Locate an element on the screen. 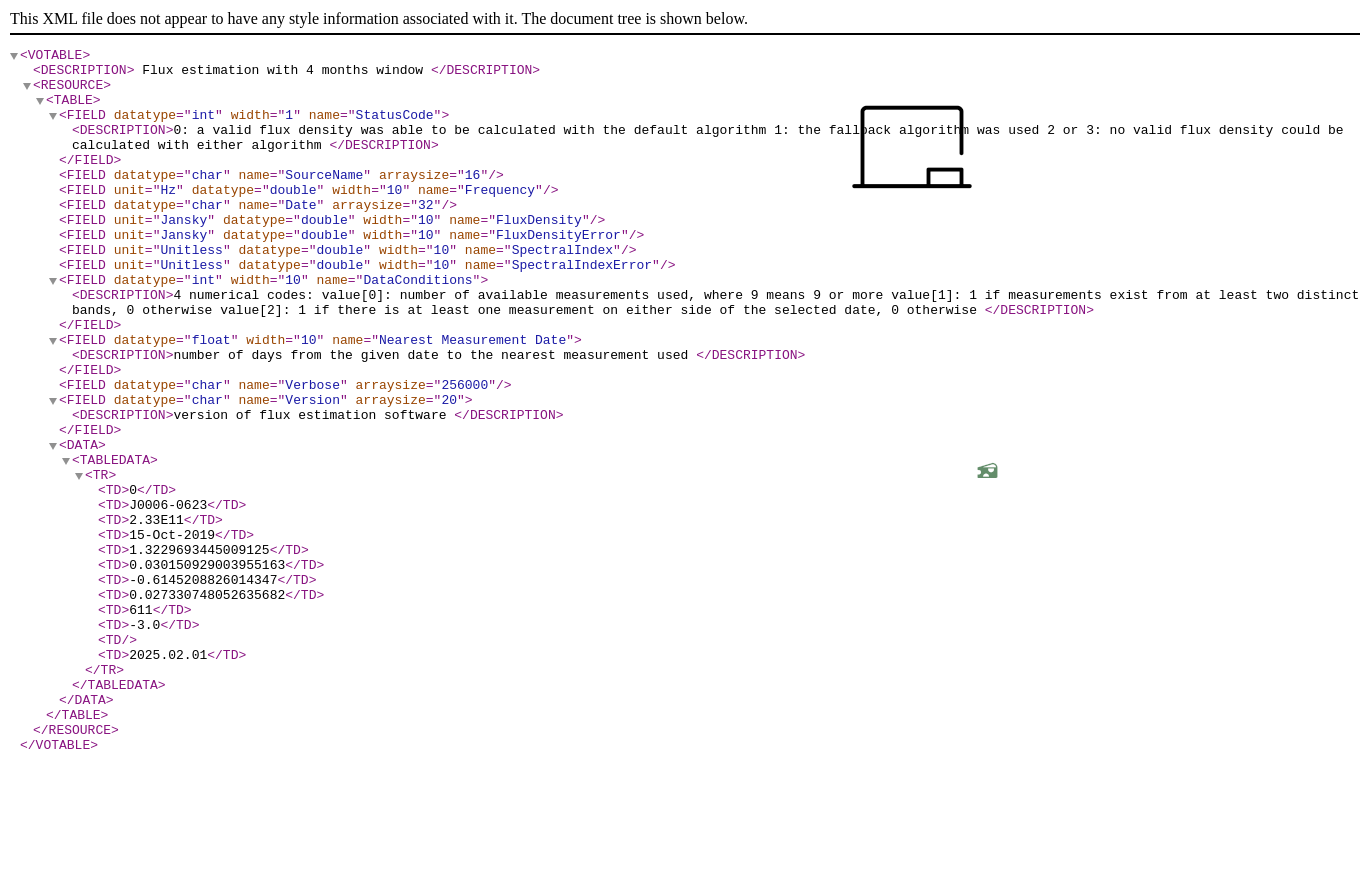 The image size is (1370, 894). indicates dairy or cheese-related content is located at coordinates (987, 471).